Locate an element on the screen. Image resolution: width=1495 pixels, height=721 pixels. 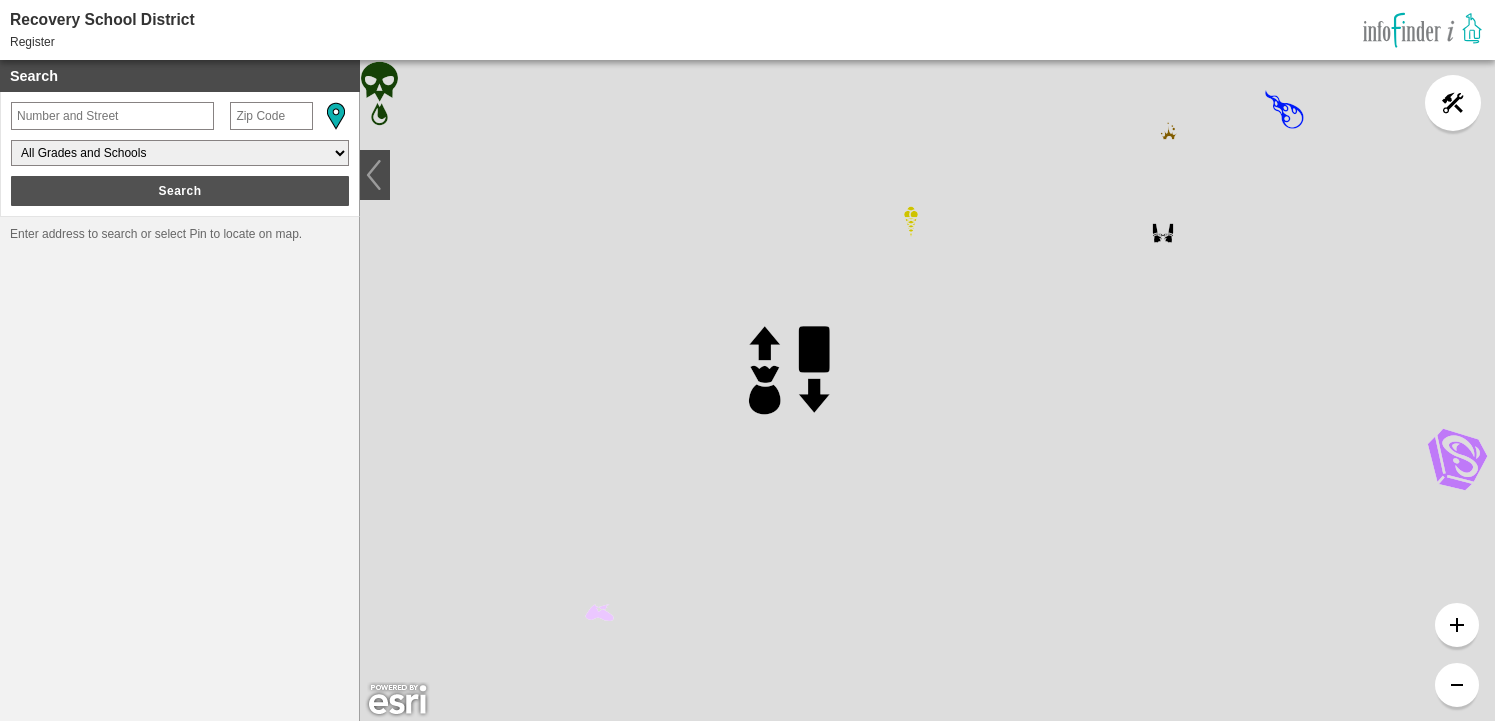
indicates a poisonous or toxic item is located at coordinates (379, 93).